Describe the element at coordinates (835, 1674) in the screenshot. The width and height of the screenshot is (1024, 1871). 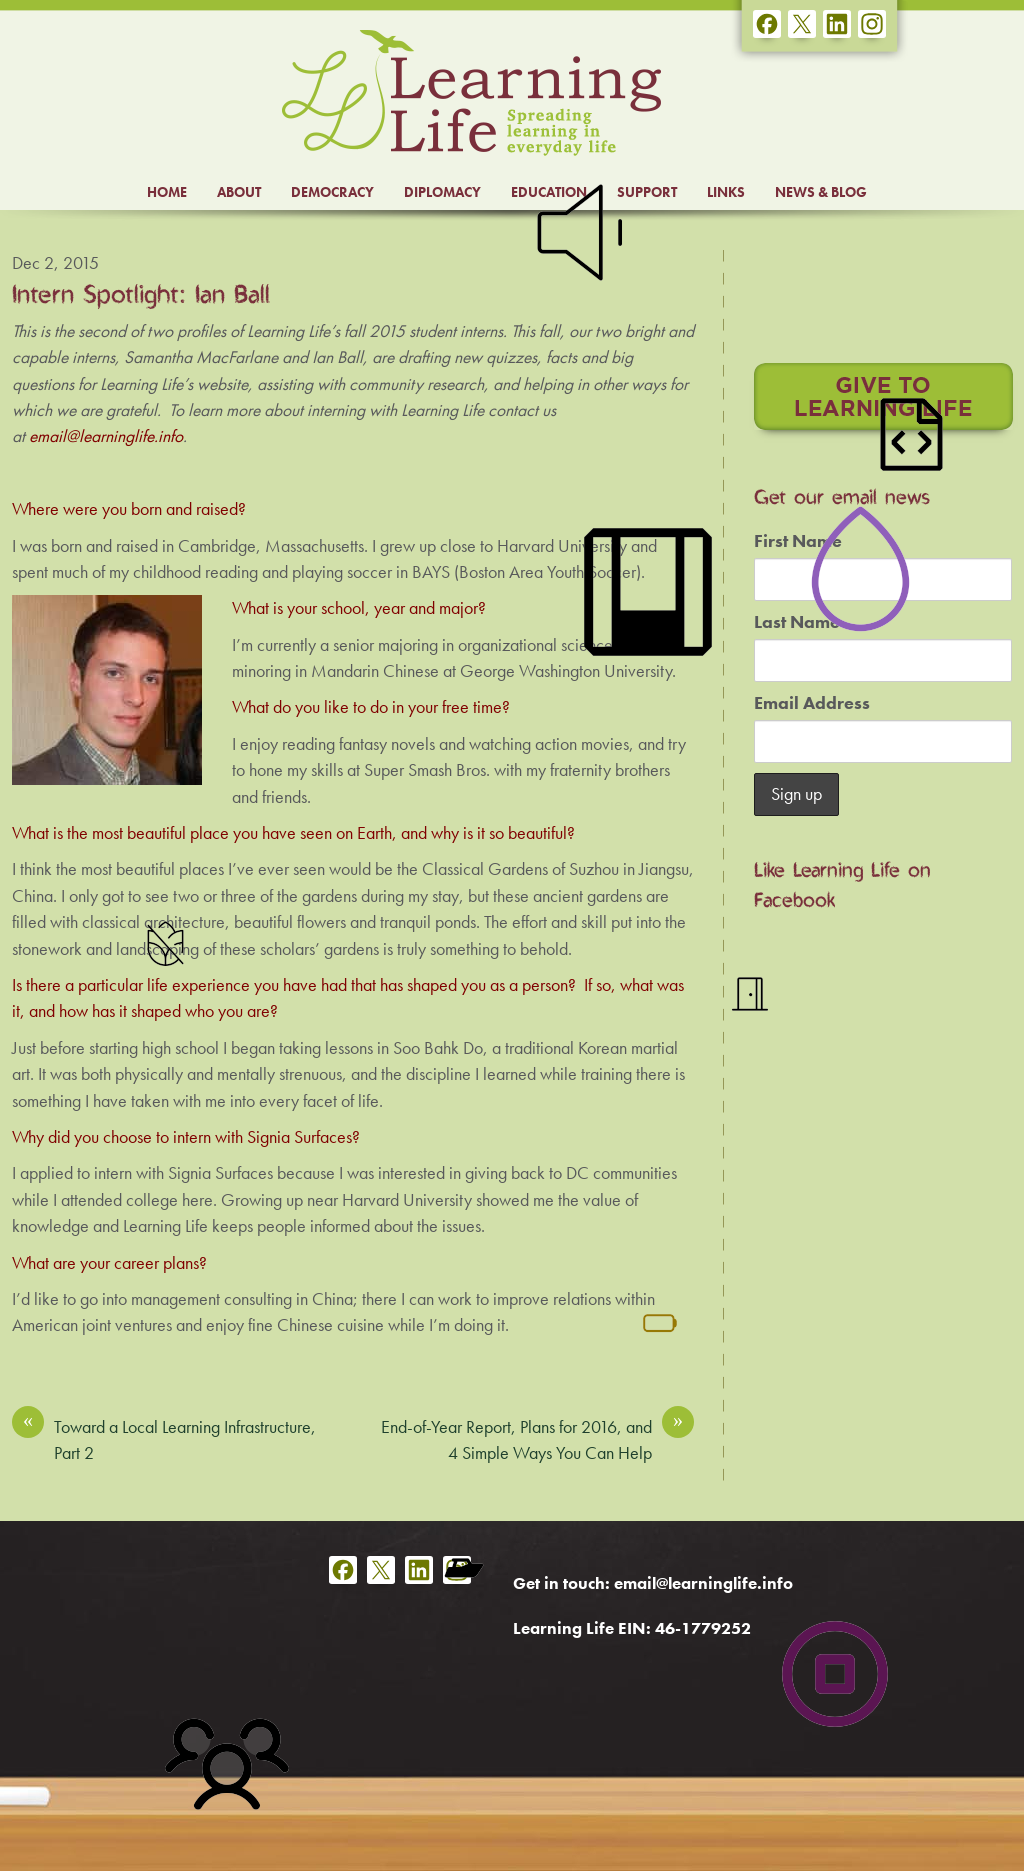
I see `stop media playback` at that location.